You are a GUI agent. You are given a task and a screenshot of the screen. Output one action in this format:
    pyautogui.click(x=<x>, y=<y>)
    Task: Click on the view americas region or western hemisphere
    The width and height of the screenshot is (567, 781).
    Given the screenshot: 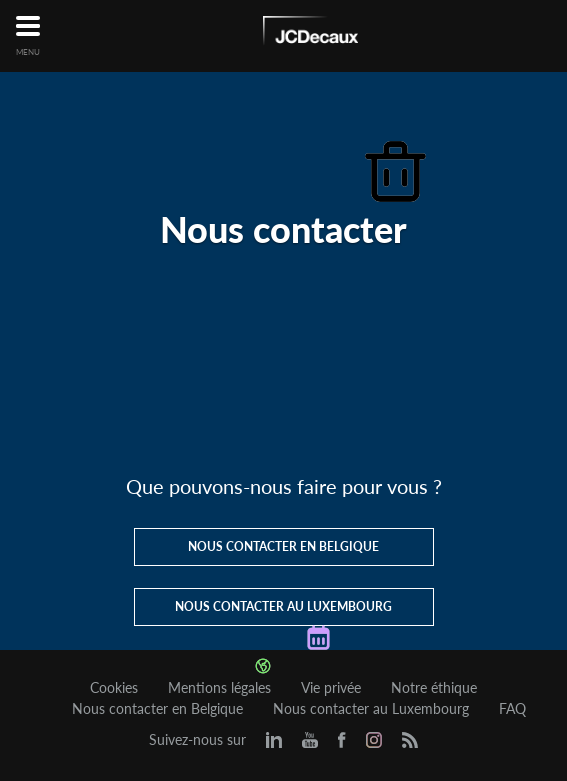 What is the action you would take?
    pyautogui.click(x=263, y=666)
    